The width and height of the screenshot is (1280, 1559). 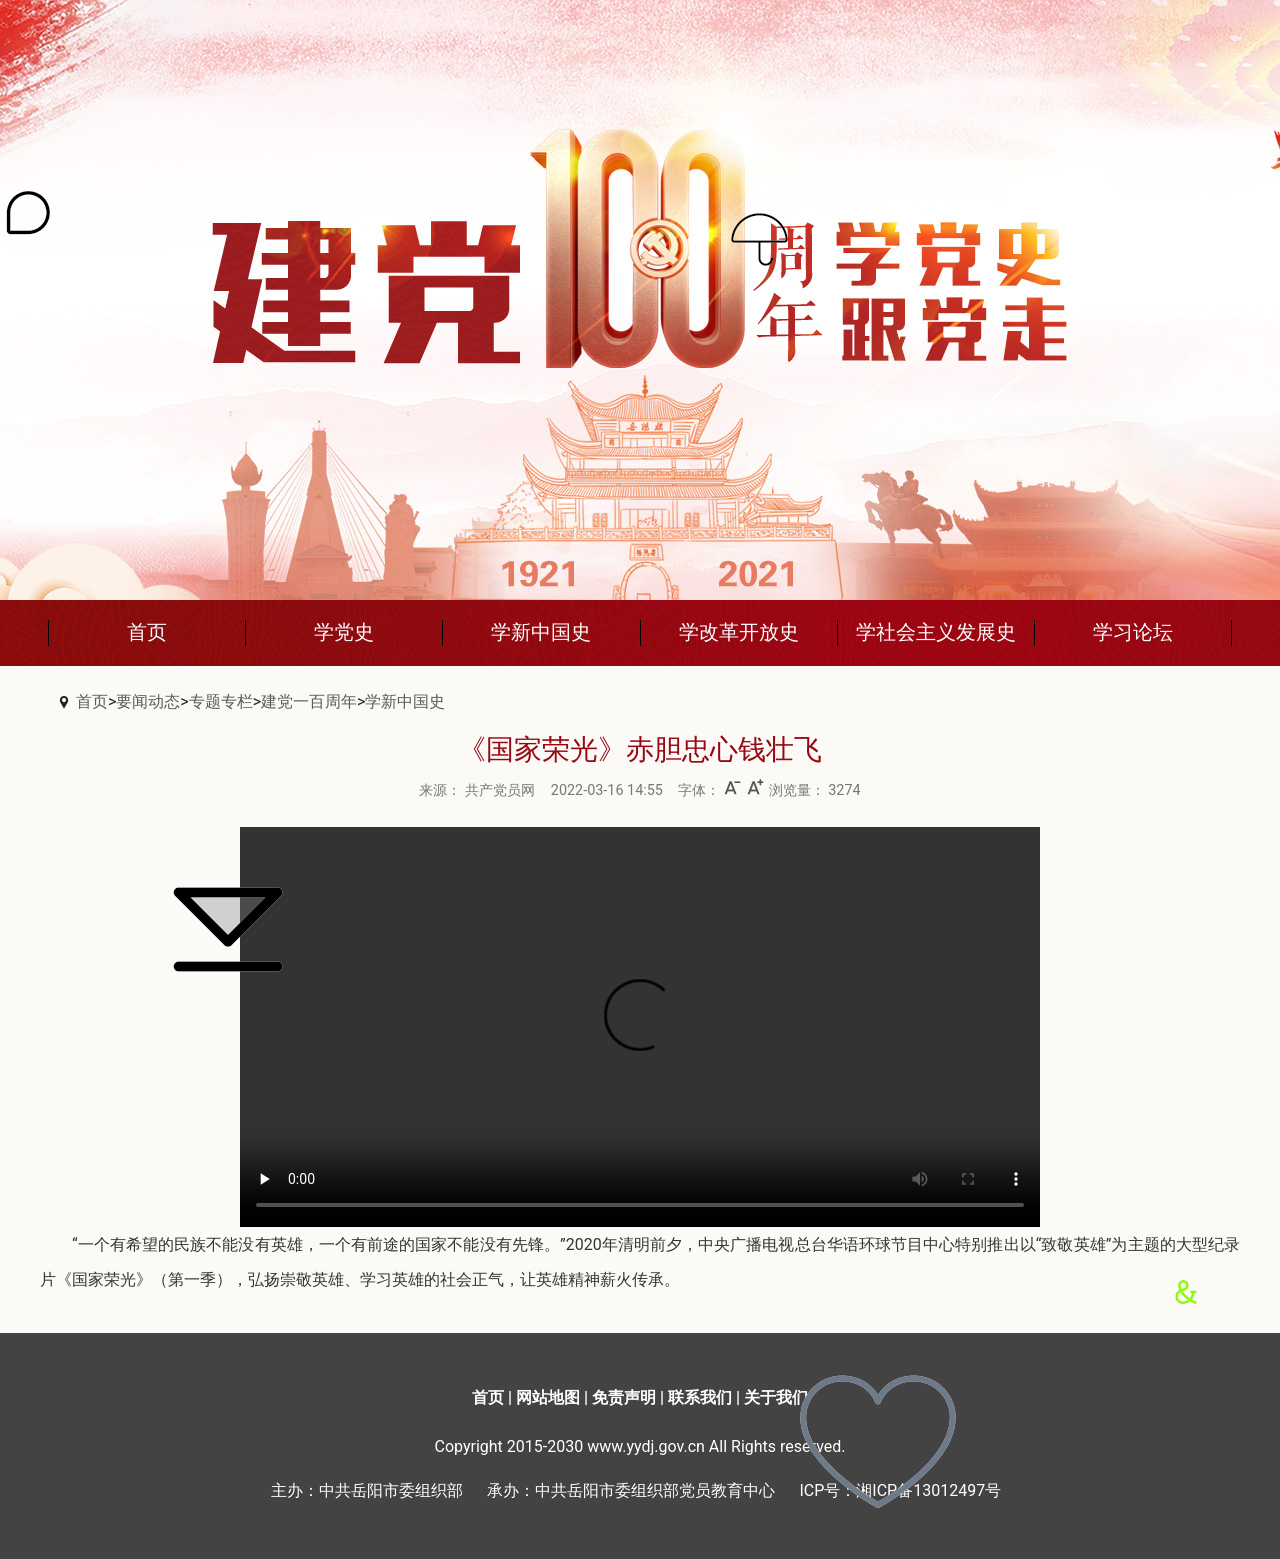 I want to click on insert an ampersand symbol or special character, so click(x=1186, y=1292).